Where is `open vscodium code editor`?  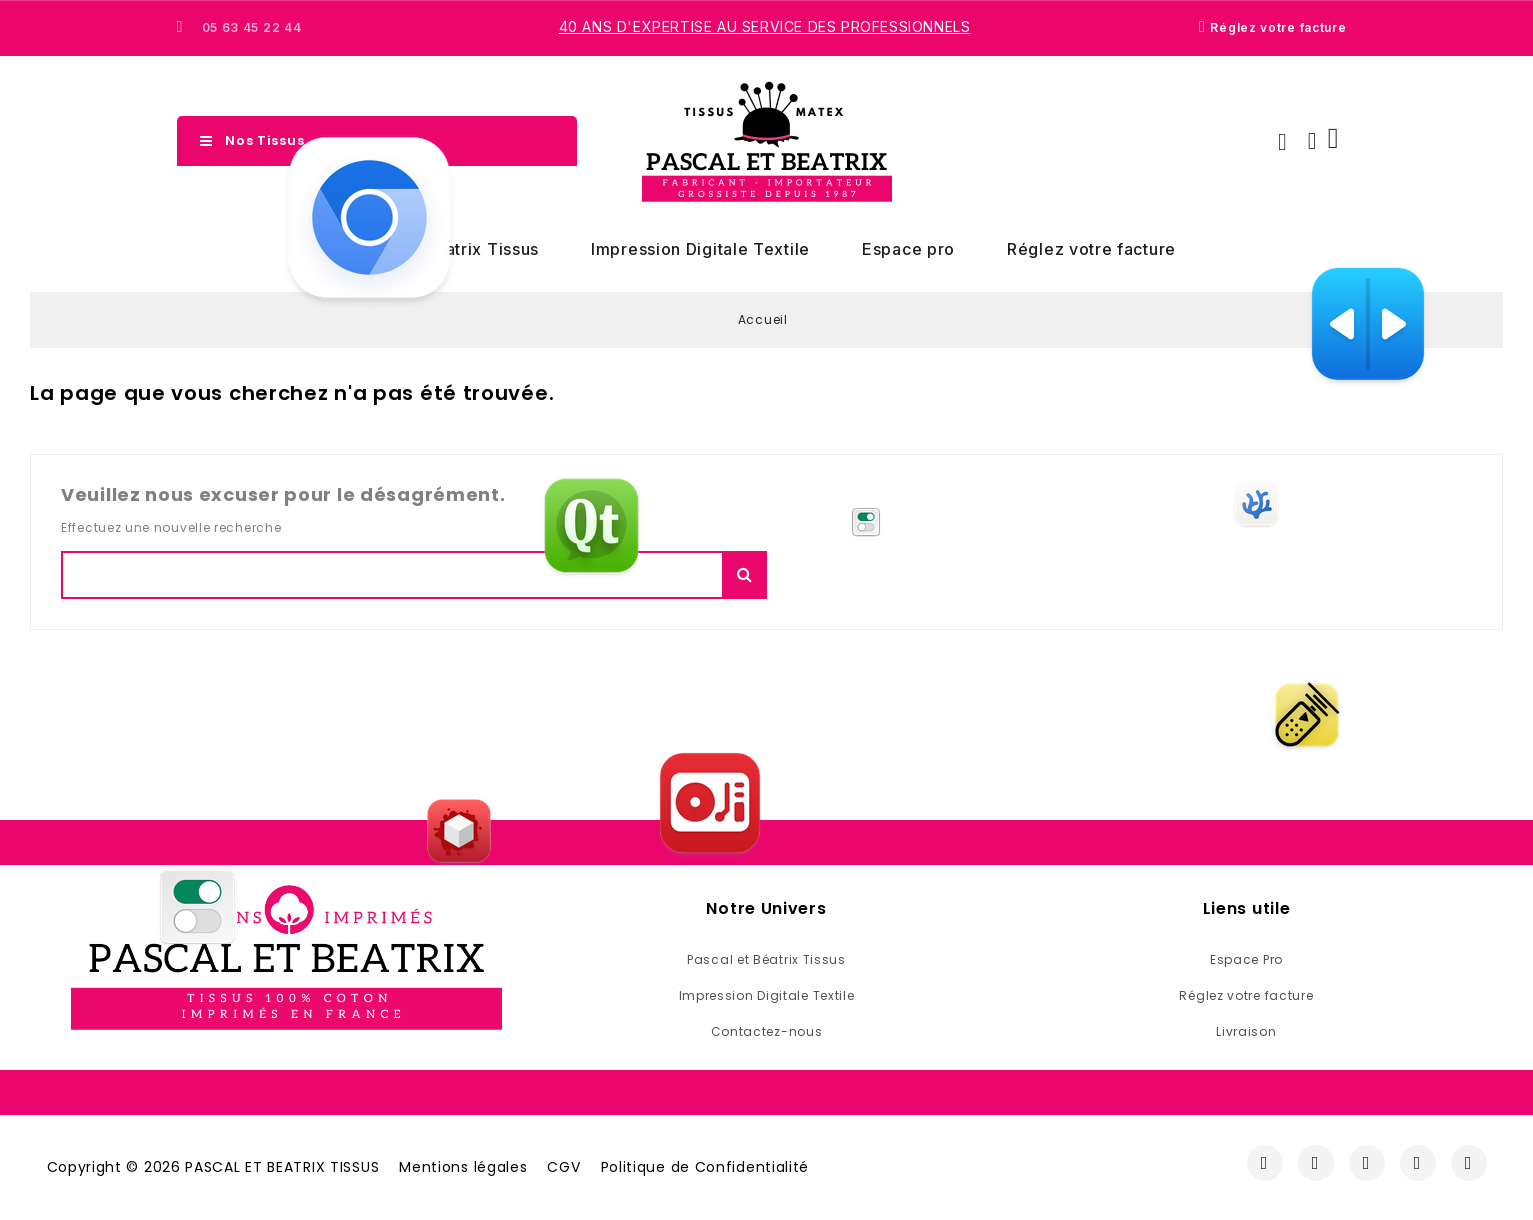 open vscodium code editor is located at coordinates (1256, 503).